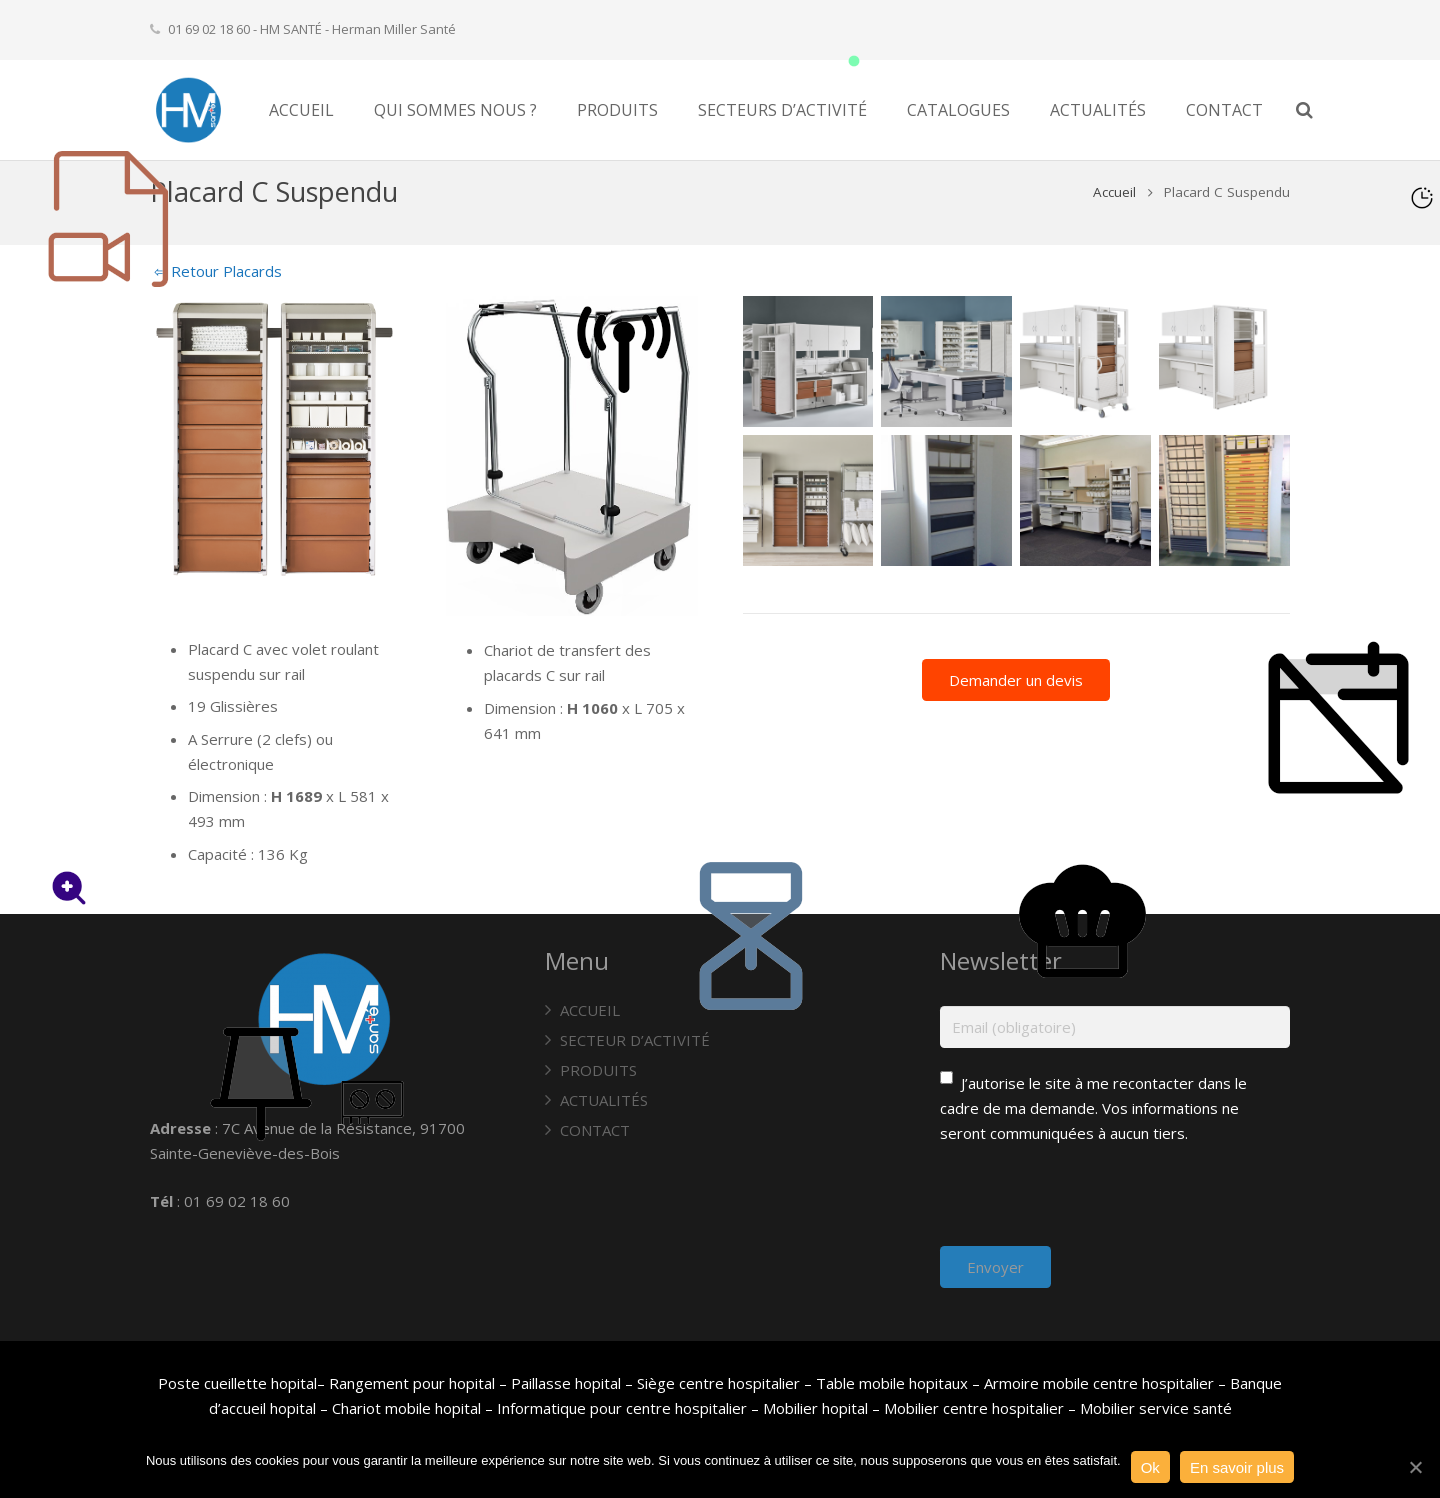 The width and height of the screenshot is (1440, 1498). Describe the element at coordinates (111, 219) in the screenshot. I see `access a video file` at that location.